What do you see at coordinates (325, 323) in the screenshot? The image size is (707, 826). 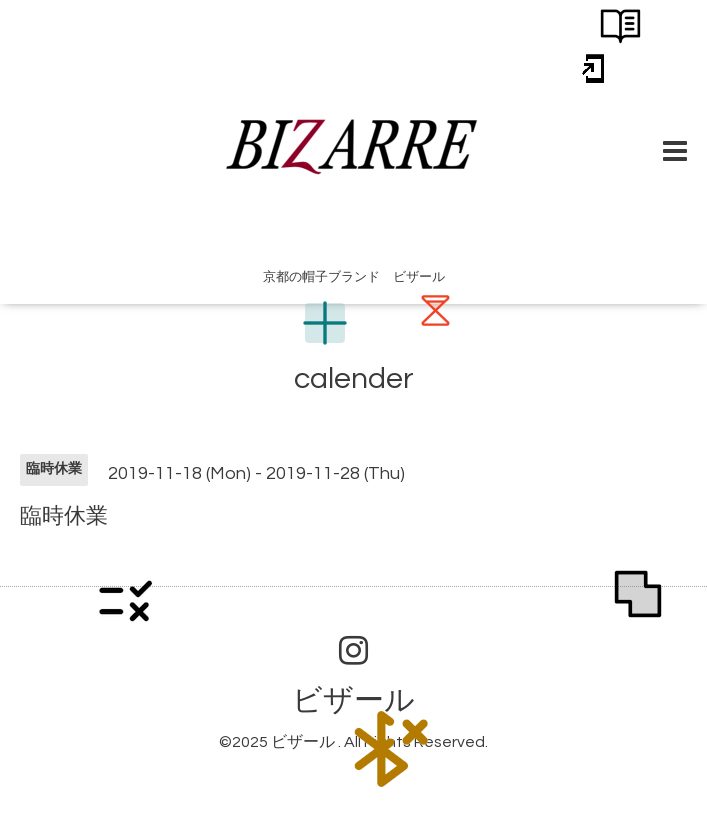 I see `add a new item` at bounding box center [325, 323].